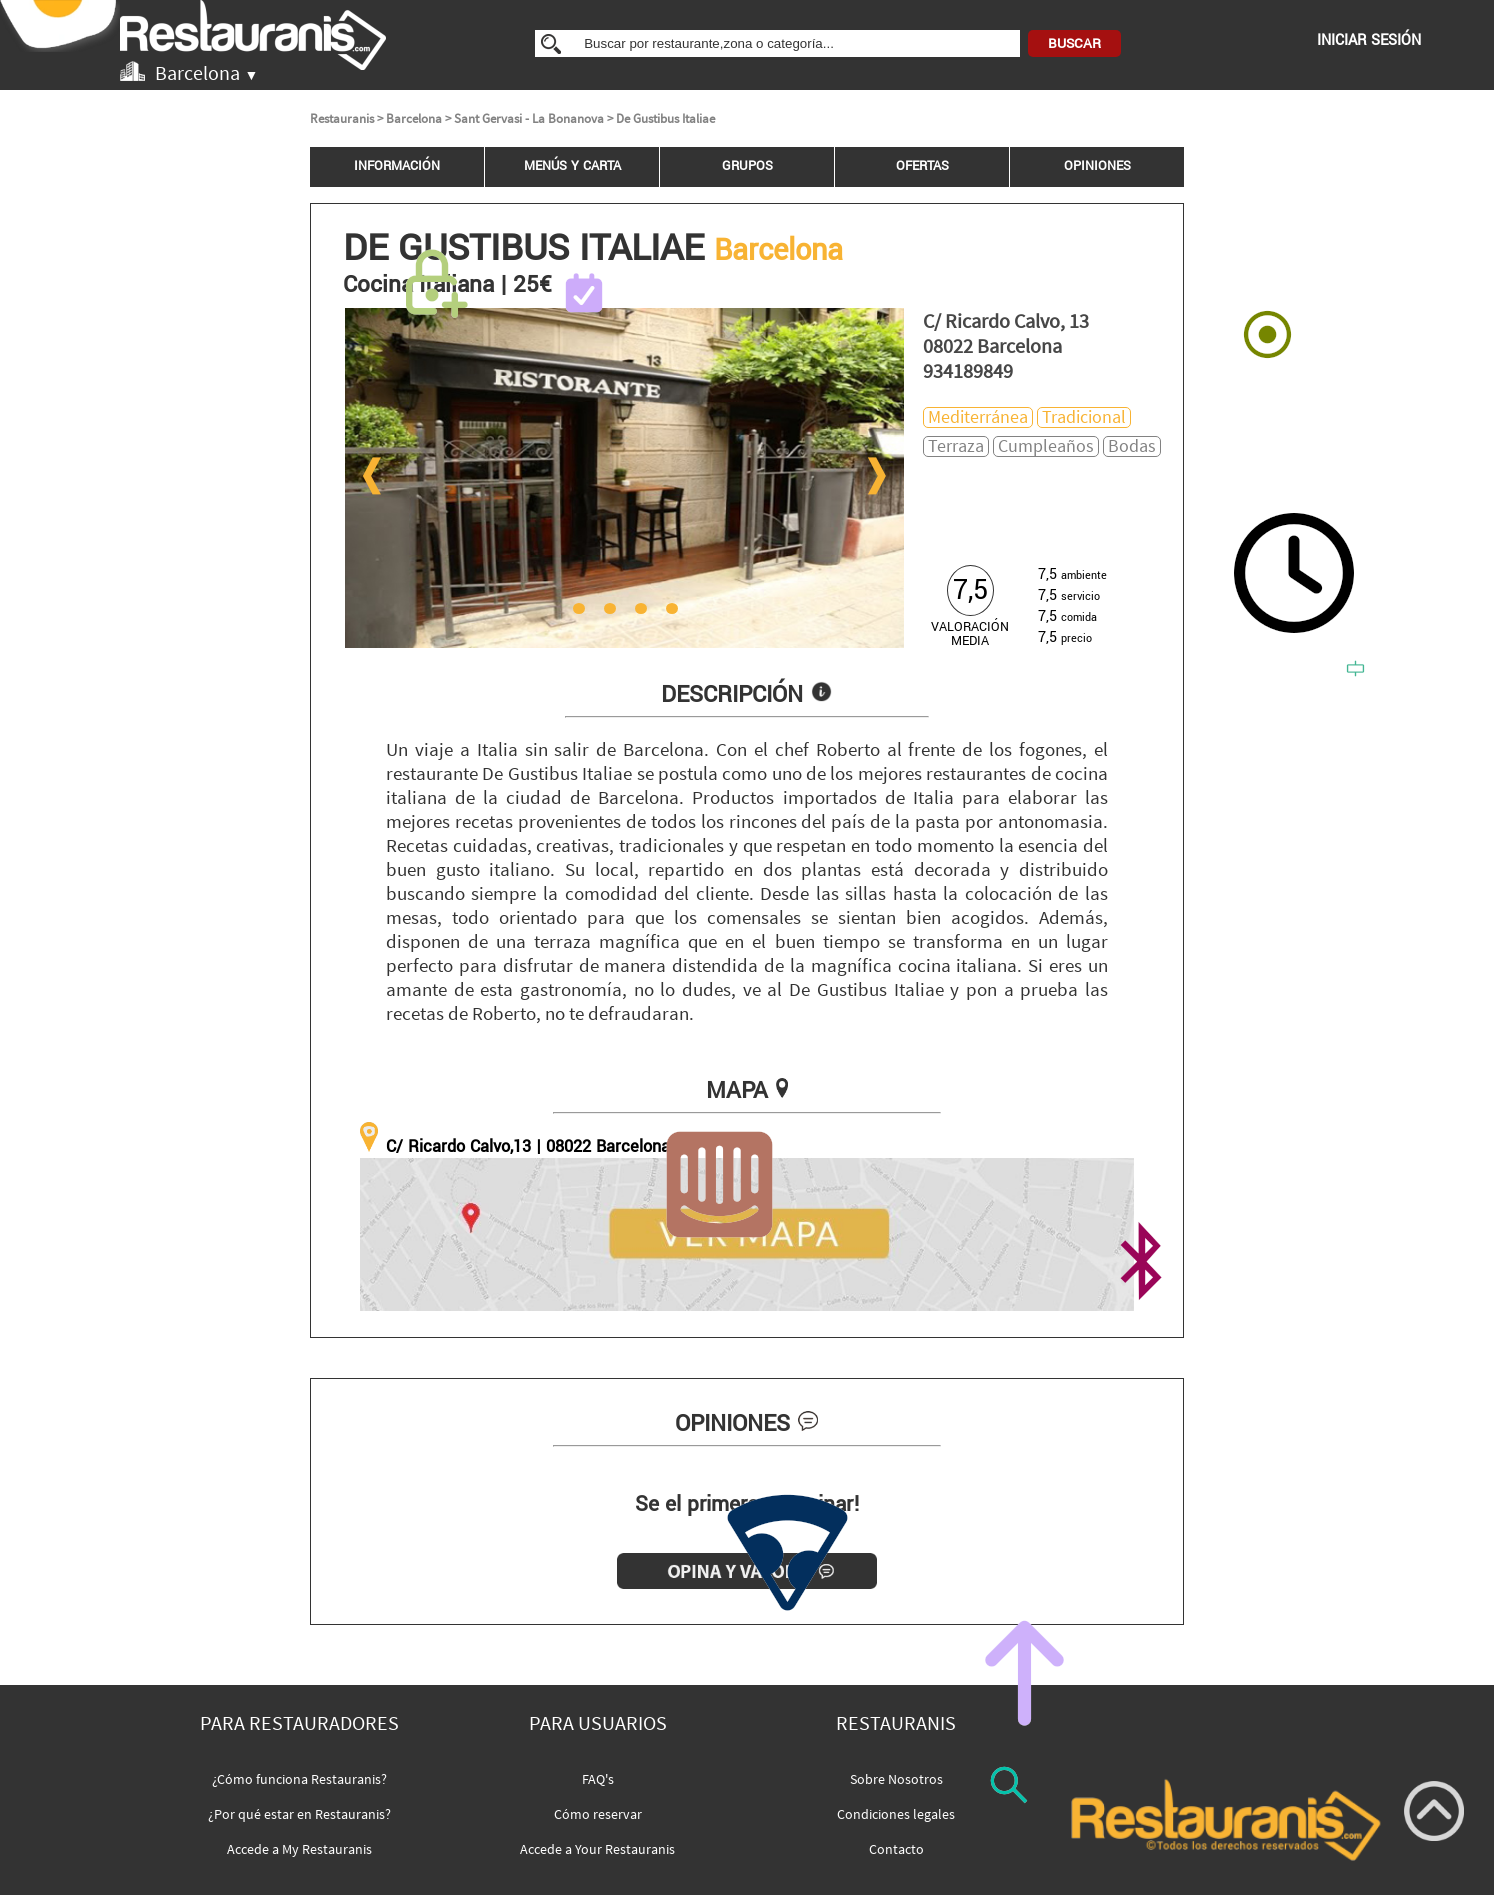 The image size is (1494, 1895). What do you see at coordinates (584, 294) in the screenshot?
I see `confirm or schedule an appointment` at bounding box center [584, 294].